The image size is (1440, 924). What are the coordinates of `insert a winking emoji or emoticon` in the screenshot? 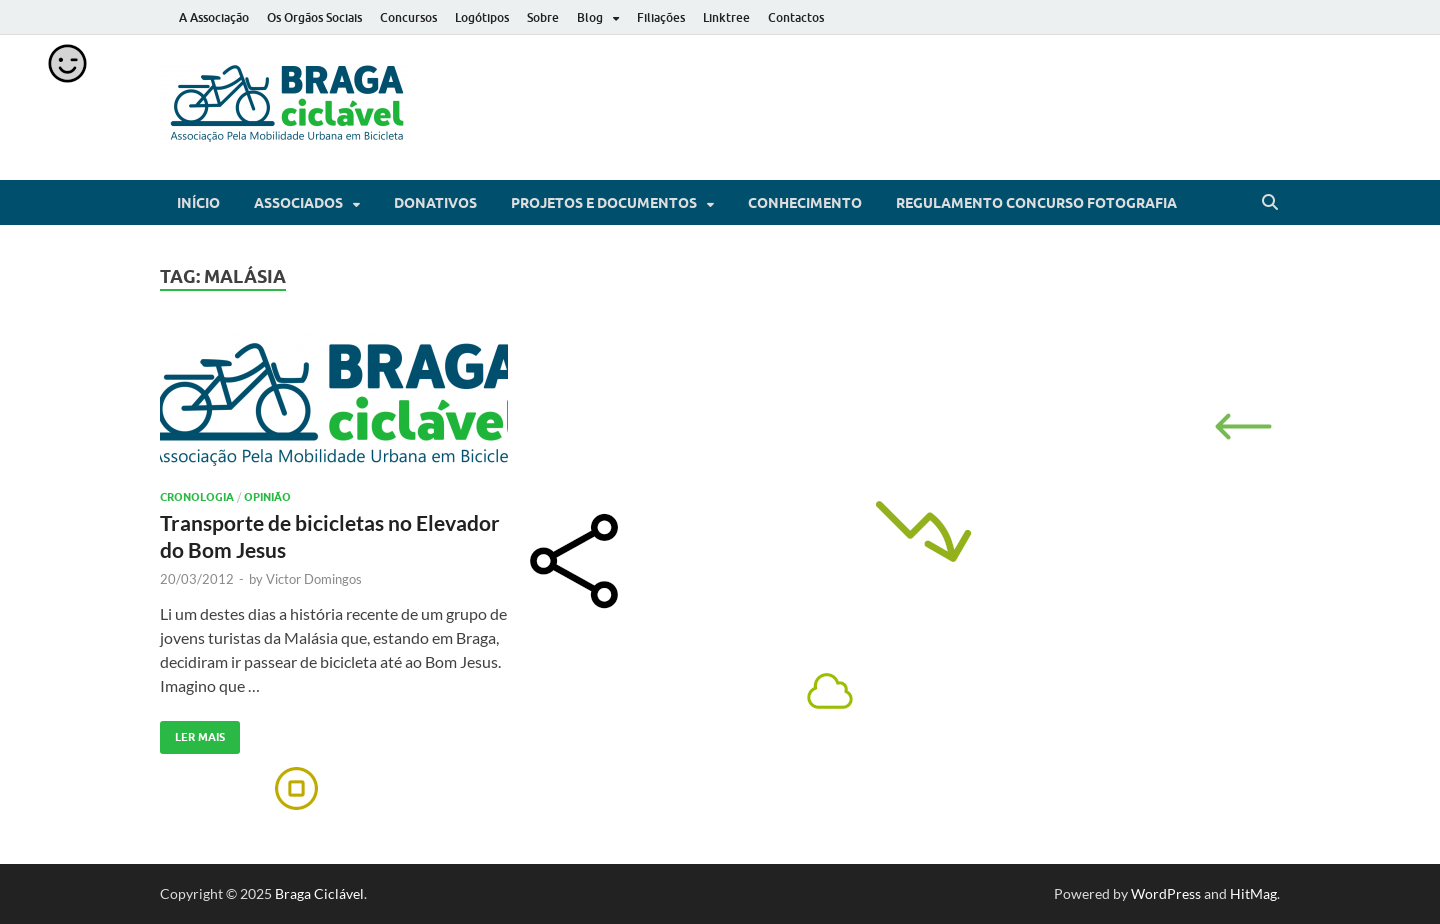 It's located at (67, 63).